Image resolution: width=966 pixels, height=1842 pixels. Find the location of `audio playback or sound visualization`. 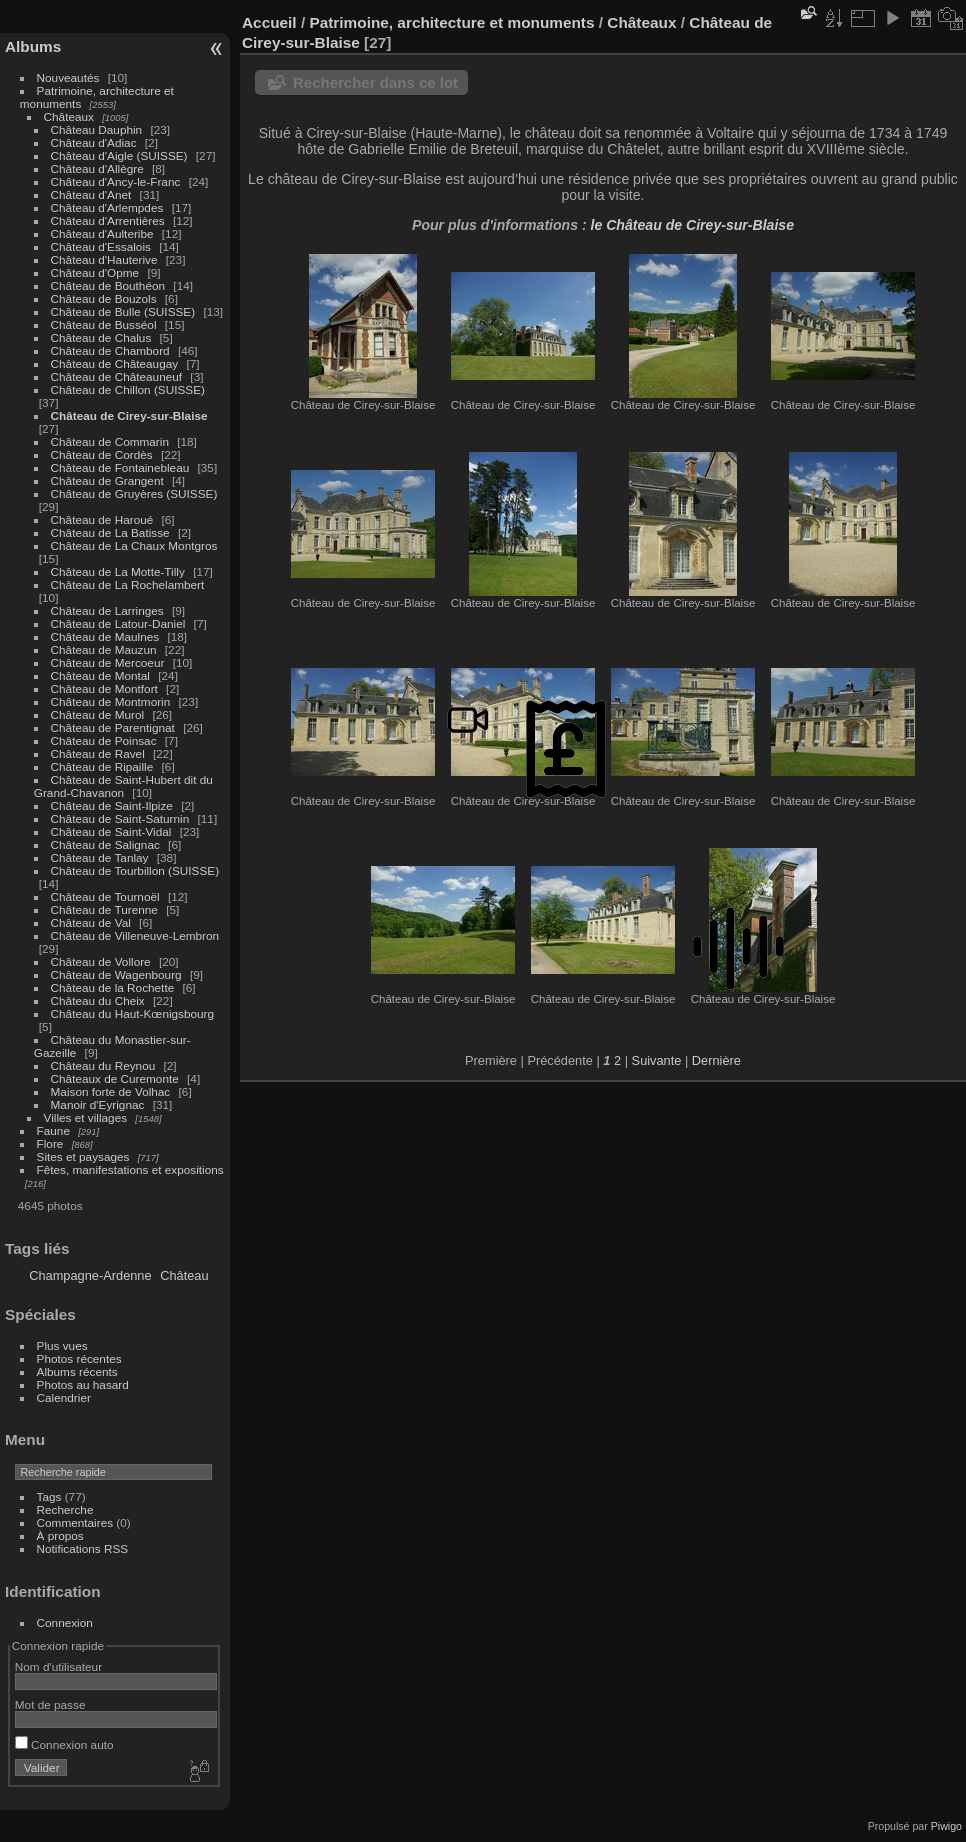

audio playback or sound visualization is located at coordinates (738, 948).